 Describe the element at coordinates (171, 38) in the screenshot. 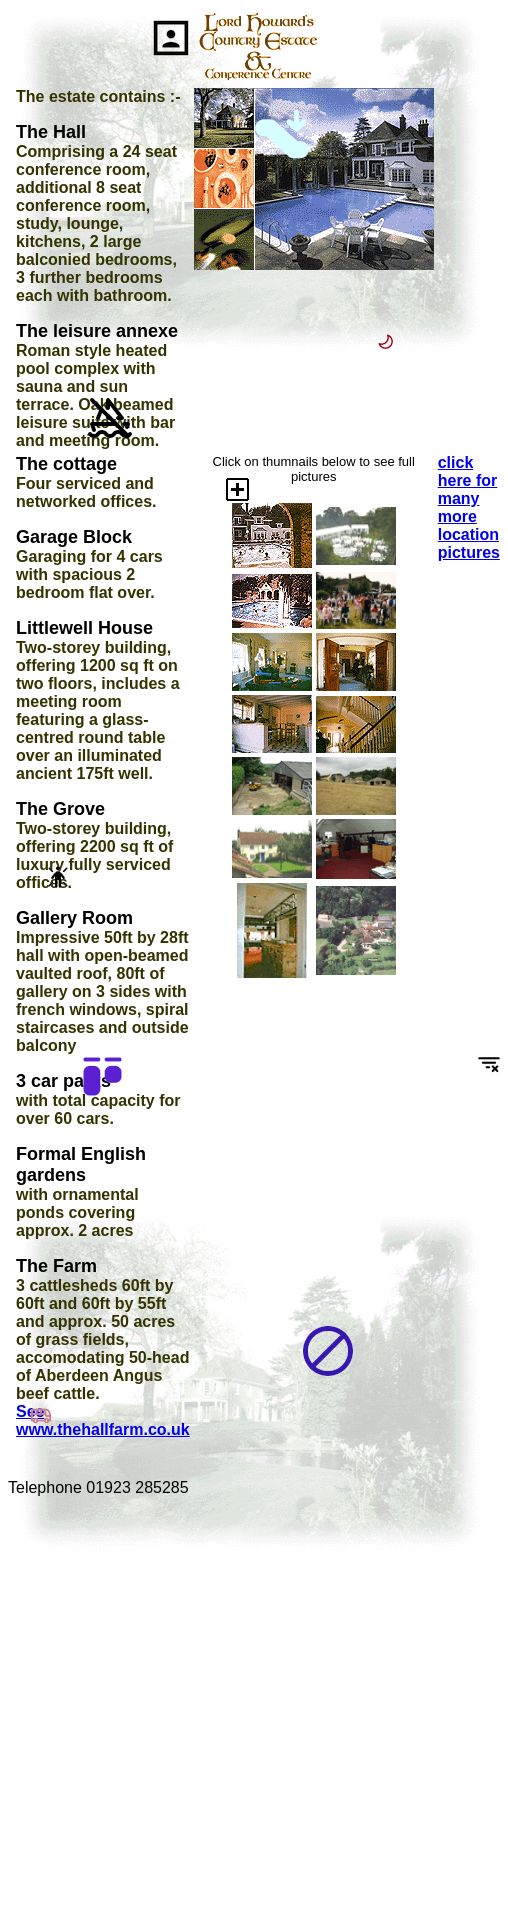

I see `switch to portrait orientation mode` at that location.